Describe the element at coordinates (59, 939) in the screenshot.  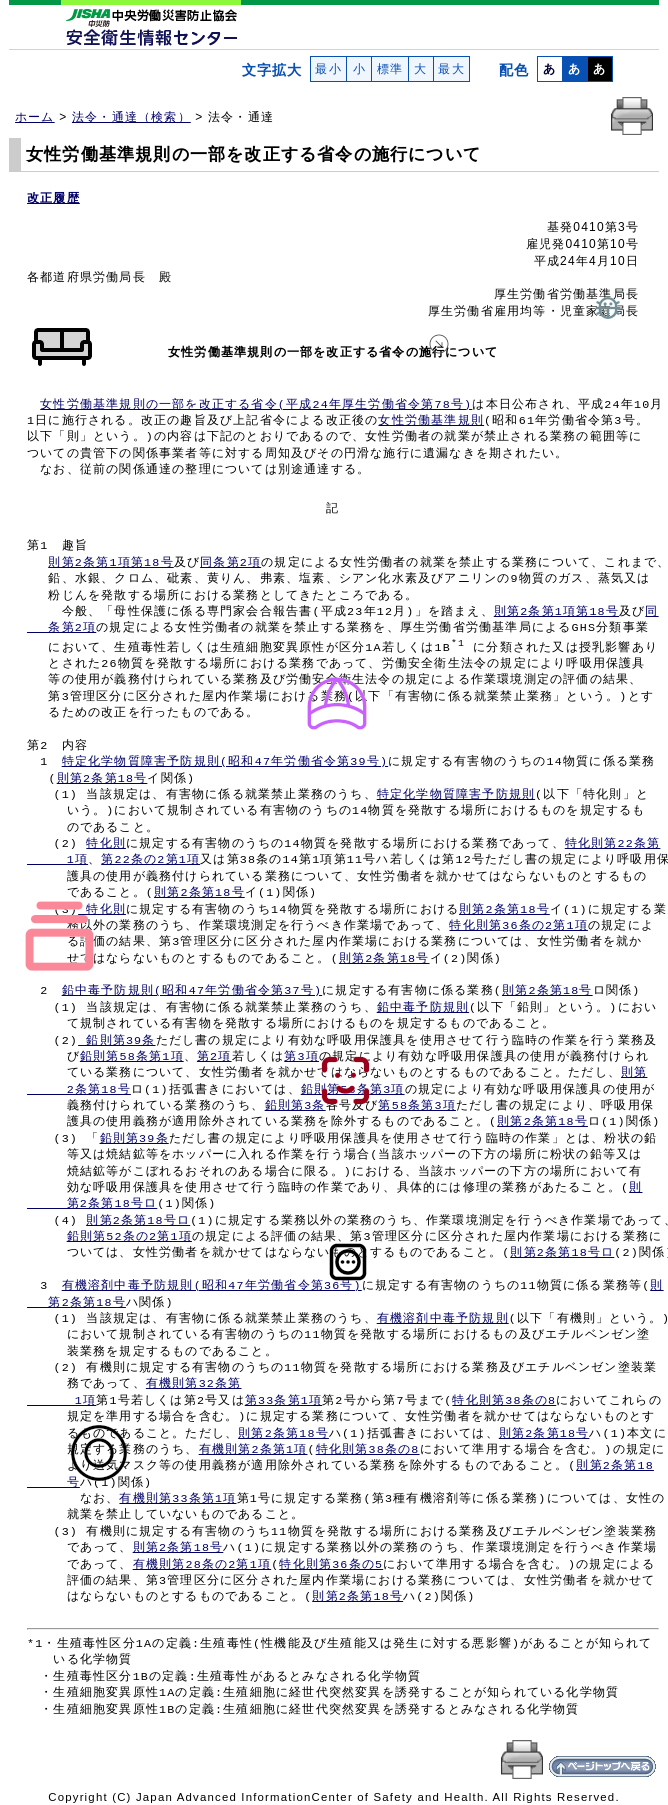
I see `view stacked cards or layers` at that location.